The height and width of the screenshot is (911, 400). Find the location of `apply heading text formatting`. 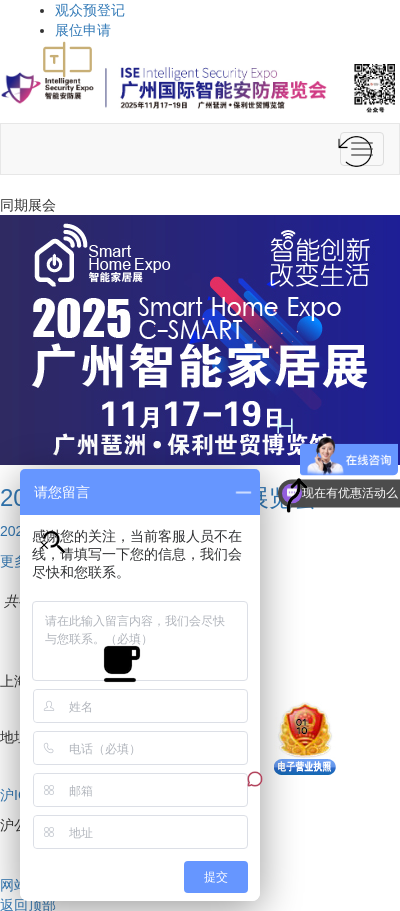

apply heading text formatting is located at coordinates (285, 426).